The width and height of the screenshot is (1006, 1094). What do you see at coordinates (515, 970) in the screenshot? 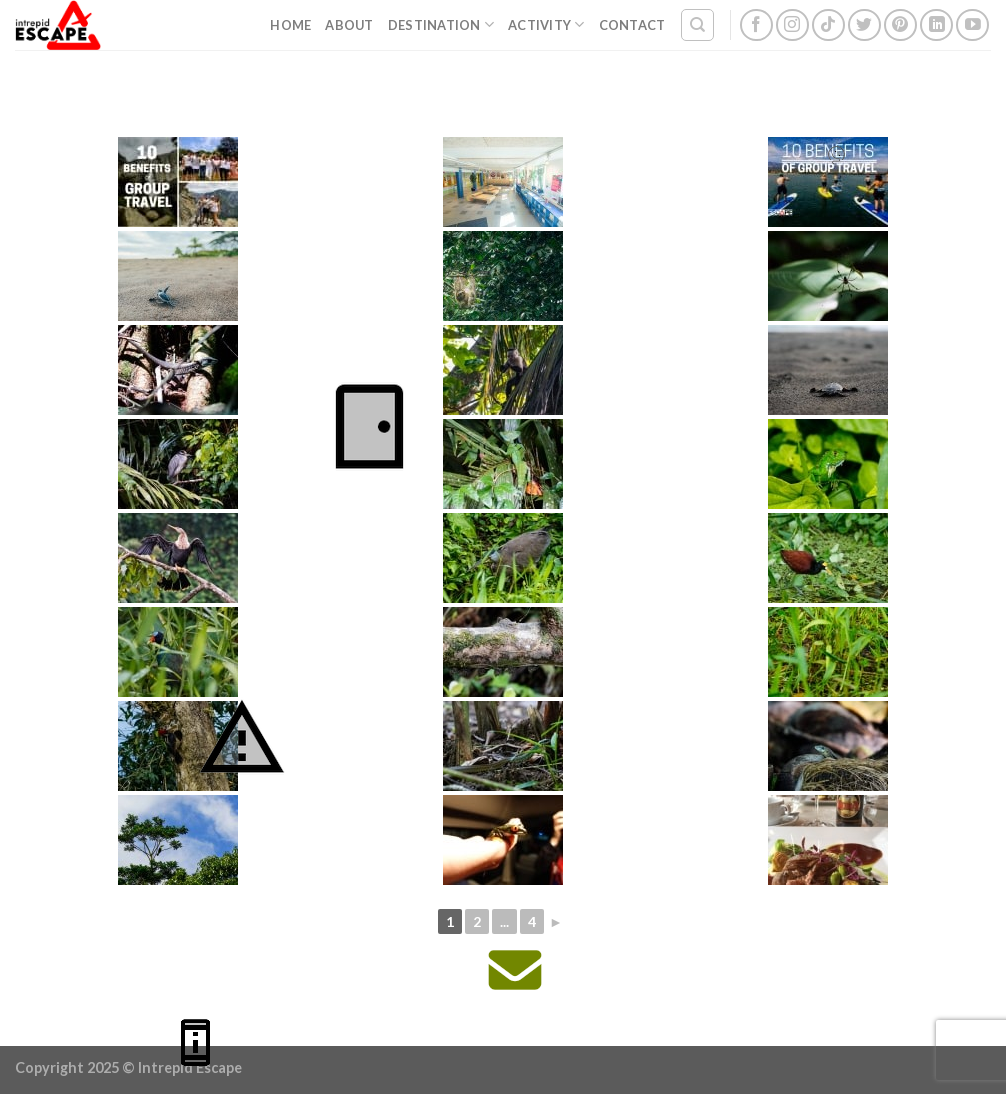
I see `open your inbox` at bounding box center [515, 970].